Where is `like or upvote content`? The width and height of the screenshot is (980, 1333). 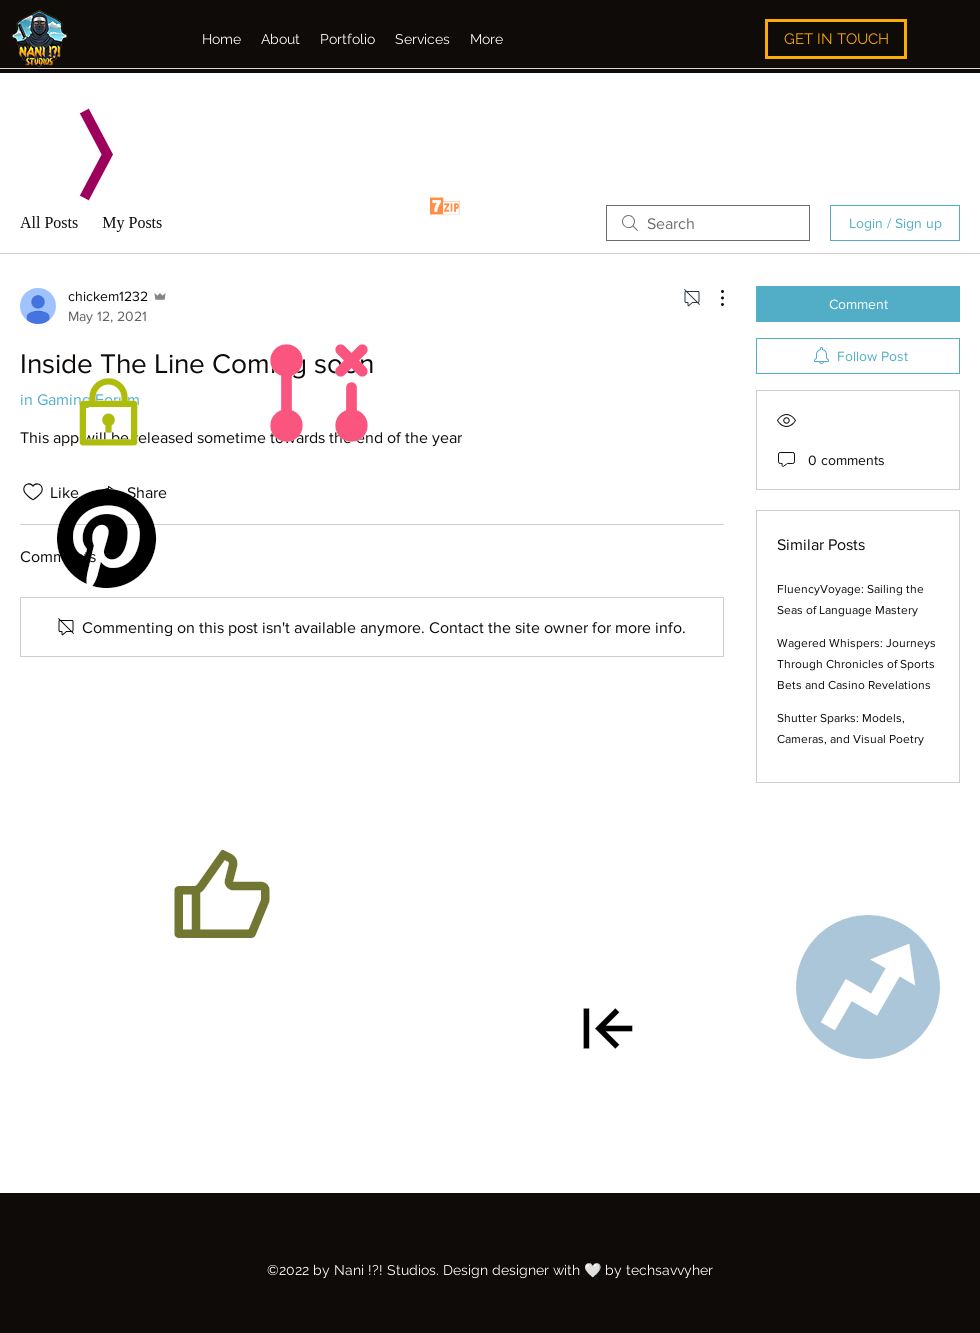
like or upvote content is located at coordinates (222, 899).